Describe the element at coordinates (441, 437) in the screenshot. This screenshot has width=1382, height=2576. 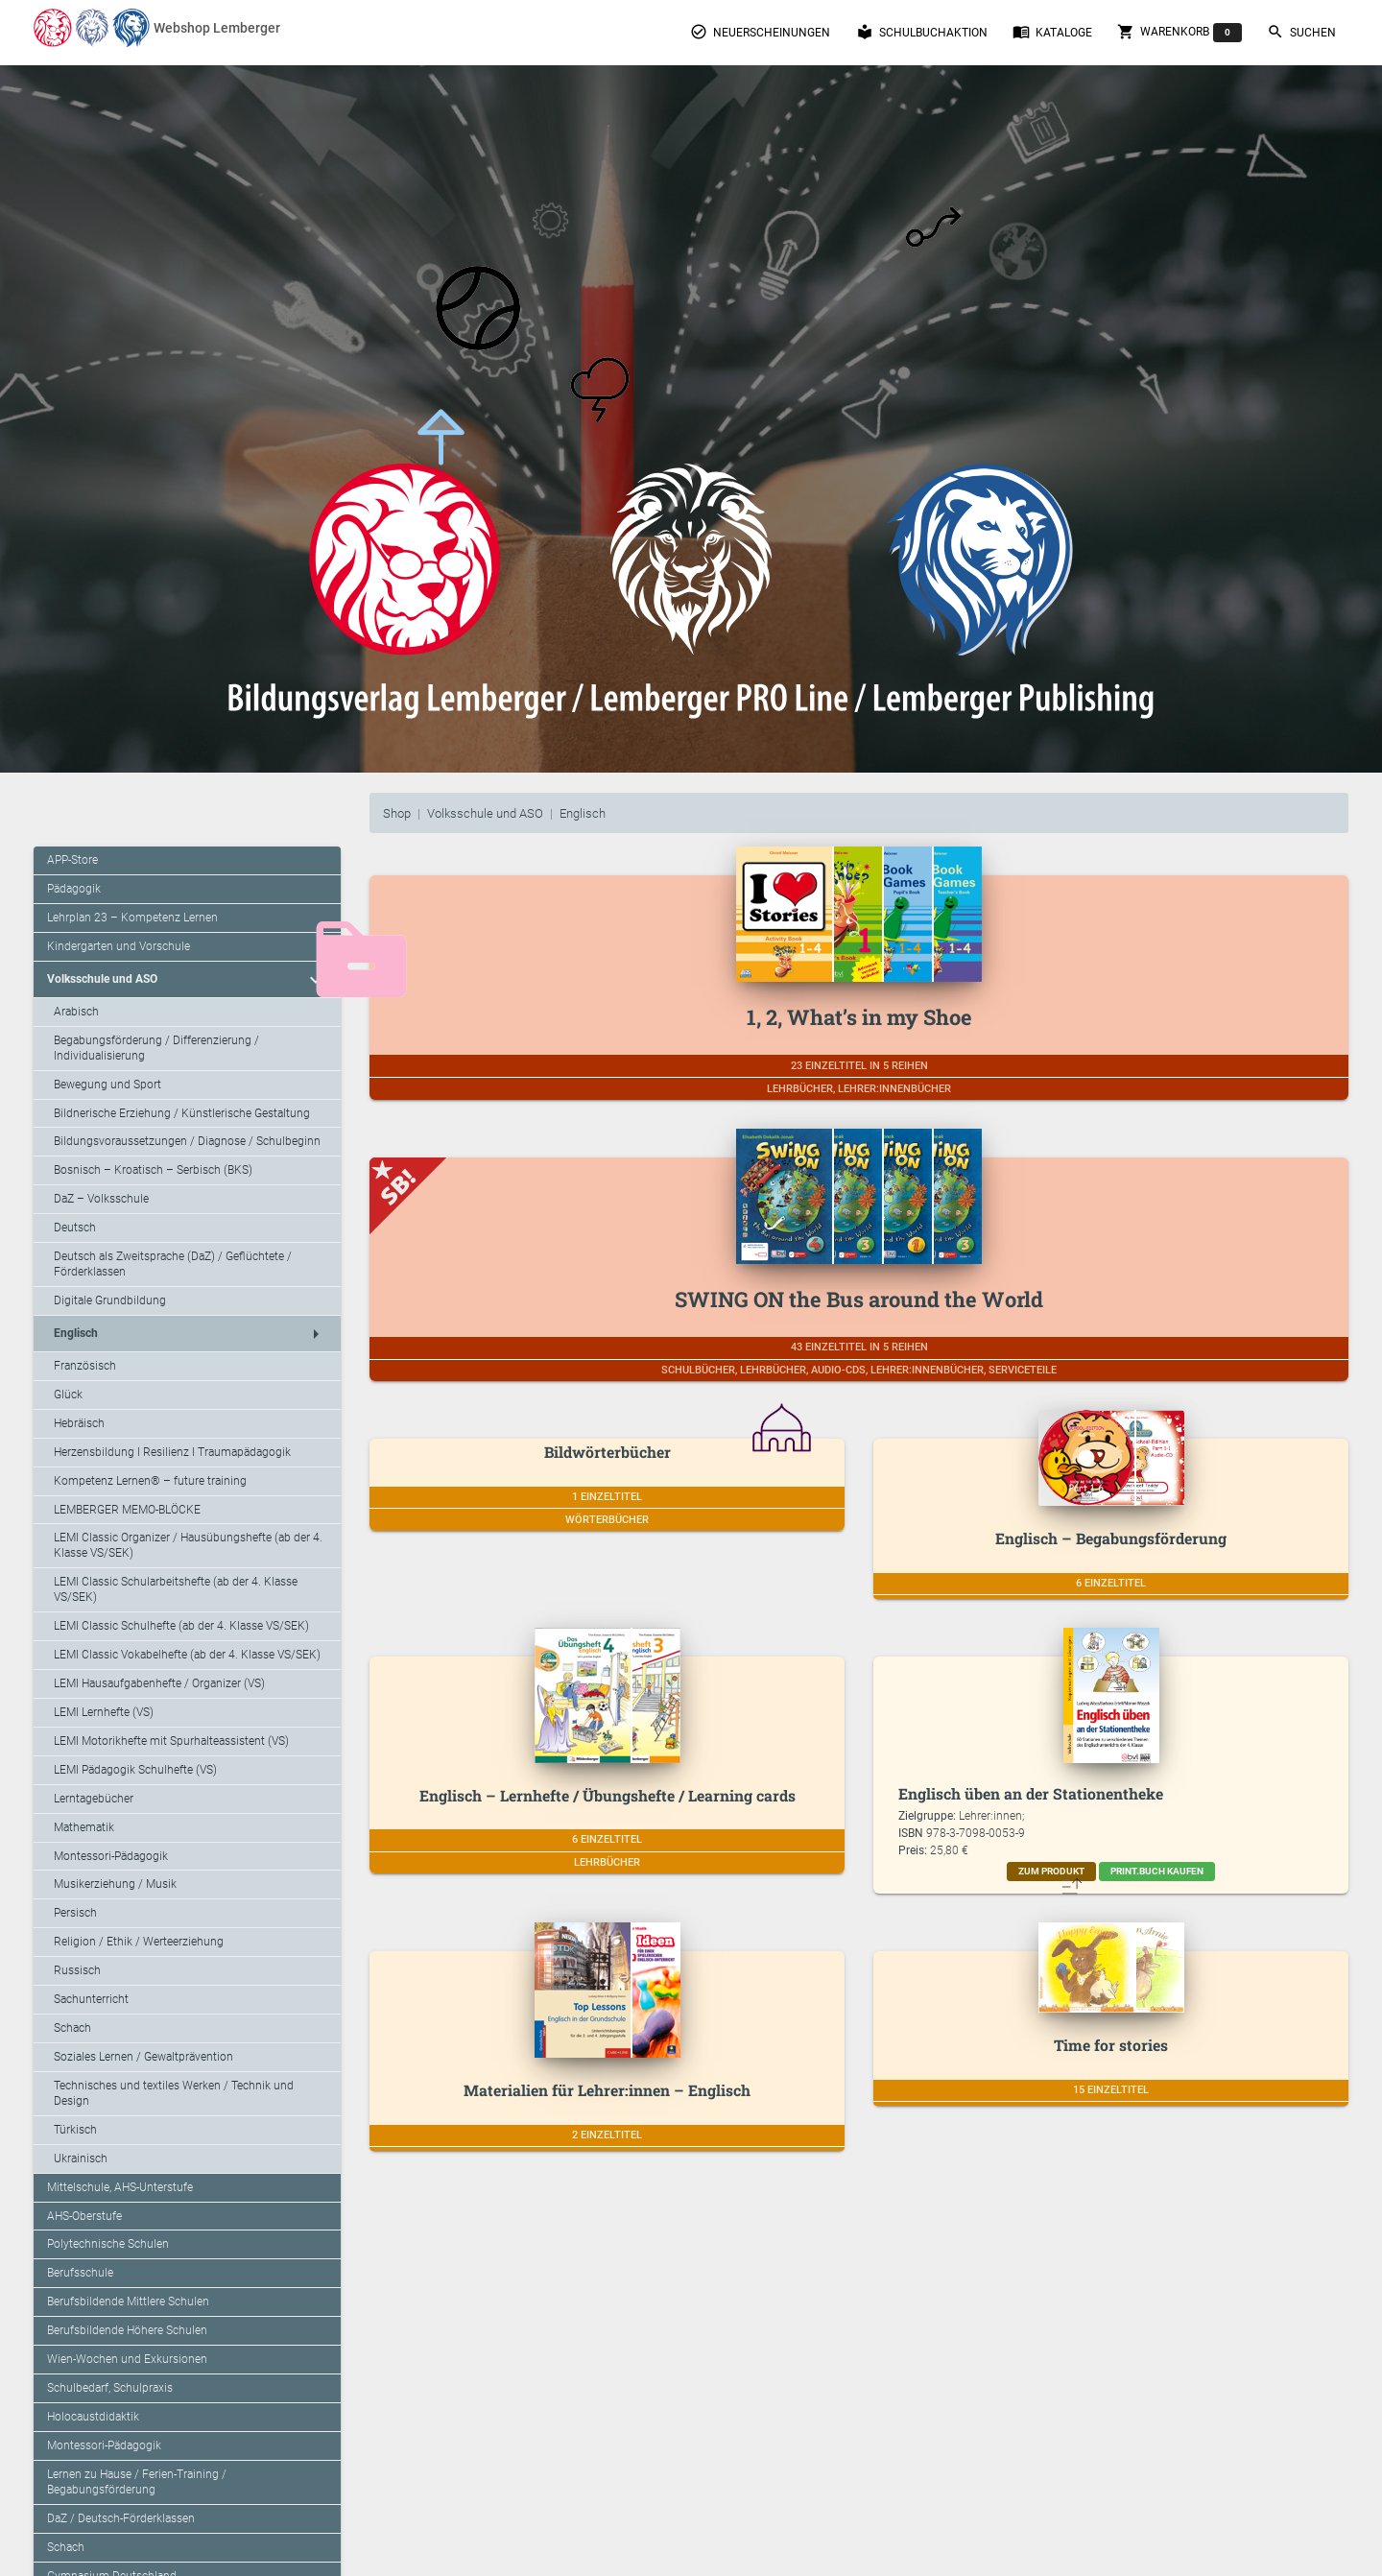
I see `scroll to top of page` at that location.